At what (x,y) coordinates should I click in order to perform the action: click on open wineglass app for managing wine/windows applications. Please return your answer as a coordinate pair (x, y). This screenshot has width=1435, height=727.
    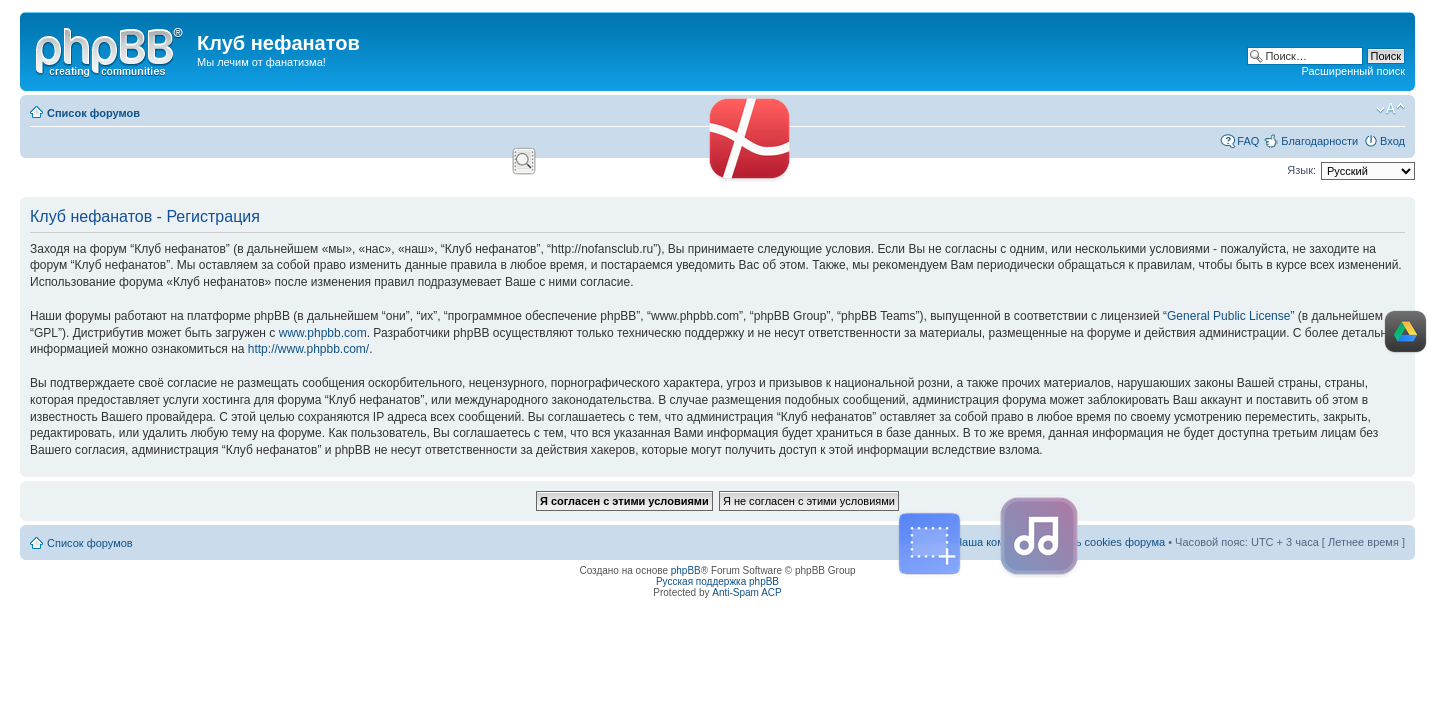
    Looking at the image, I should click on (749, 138).